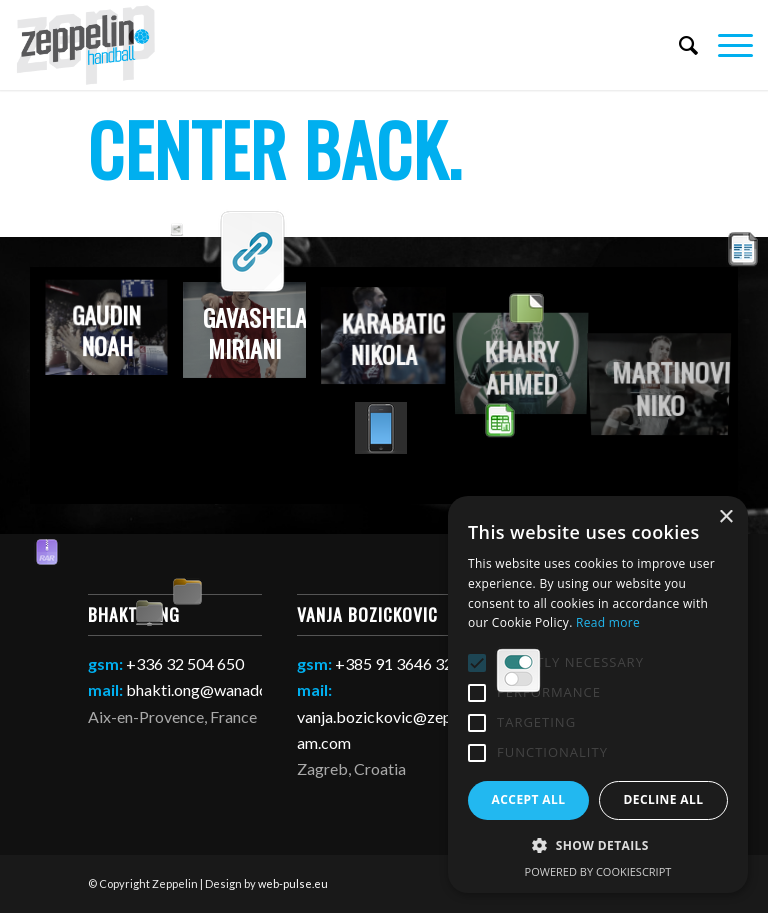 The width and height of the screenshot is (768, 913). What do you see at coordinates (526, 308) in the screenshot?
I see `change desktop wallpaper settings` at bounding box center [526, 308].